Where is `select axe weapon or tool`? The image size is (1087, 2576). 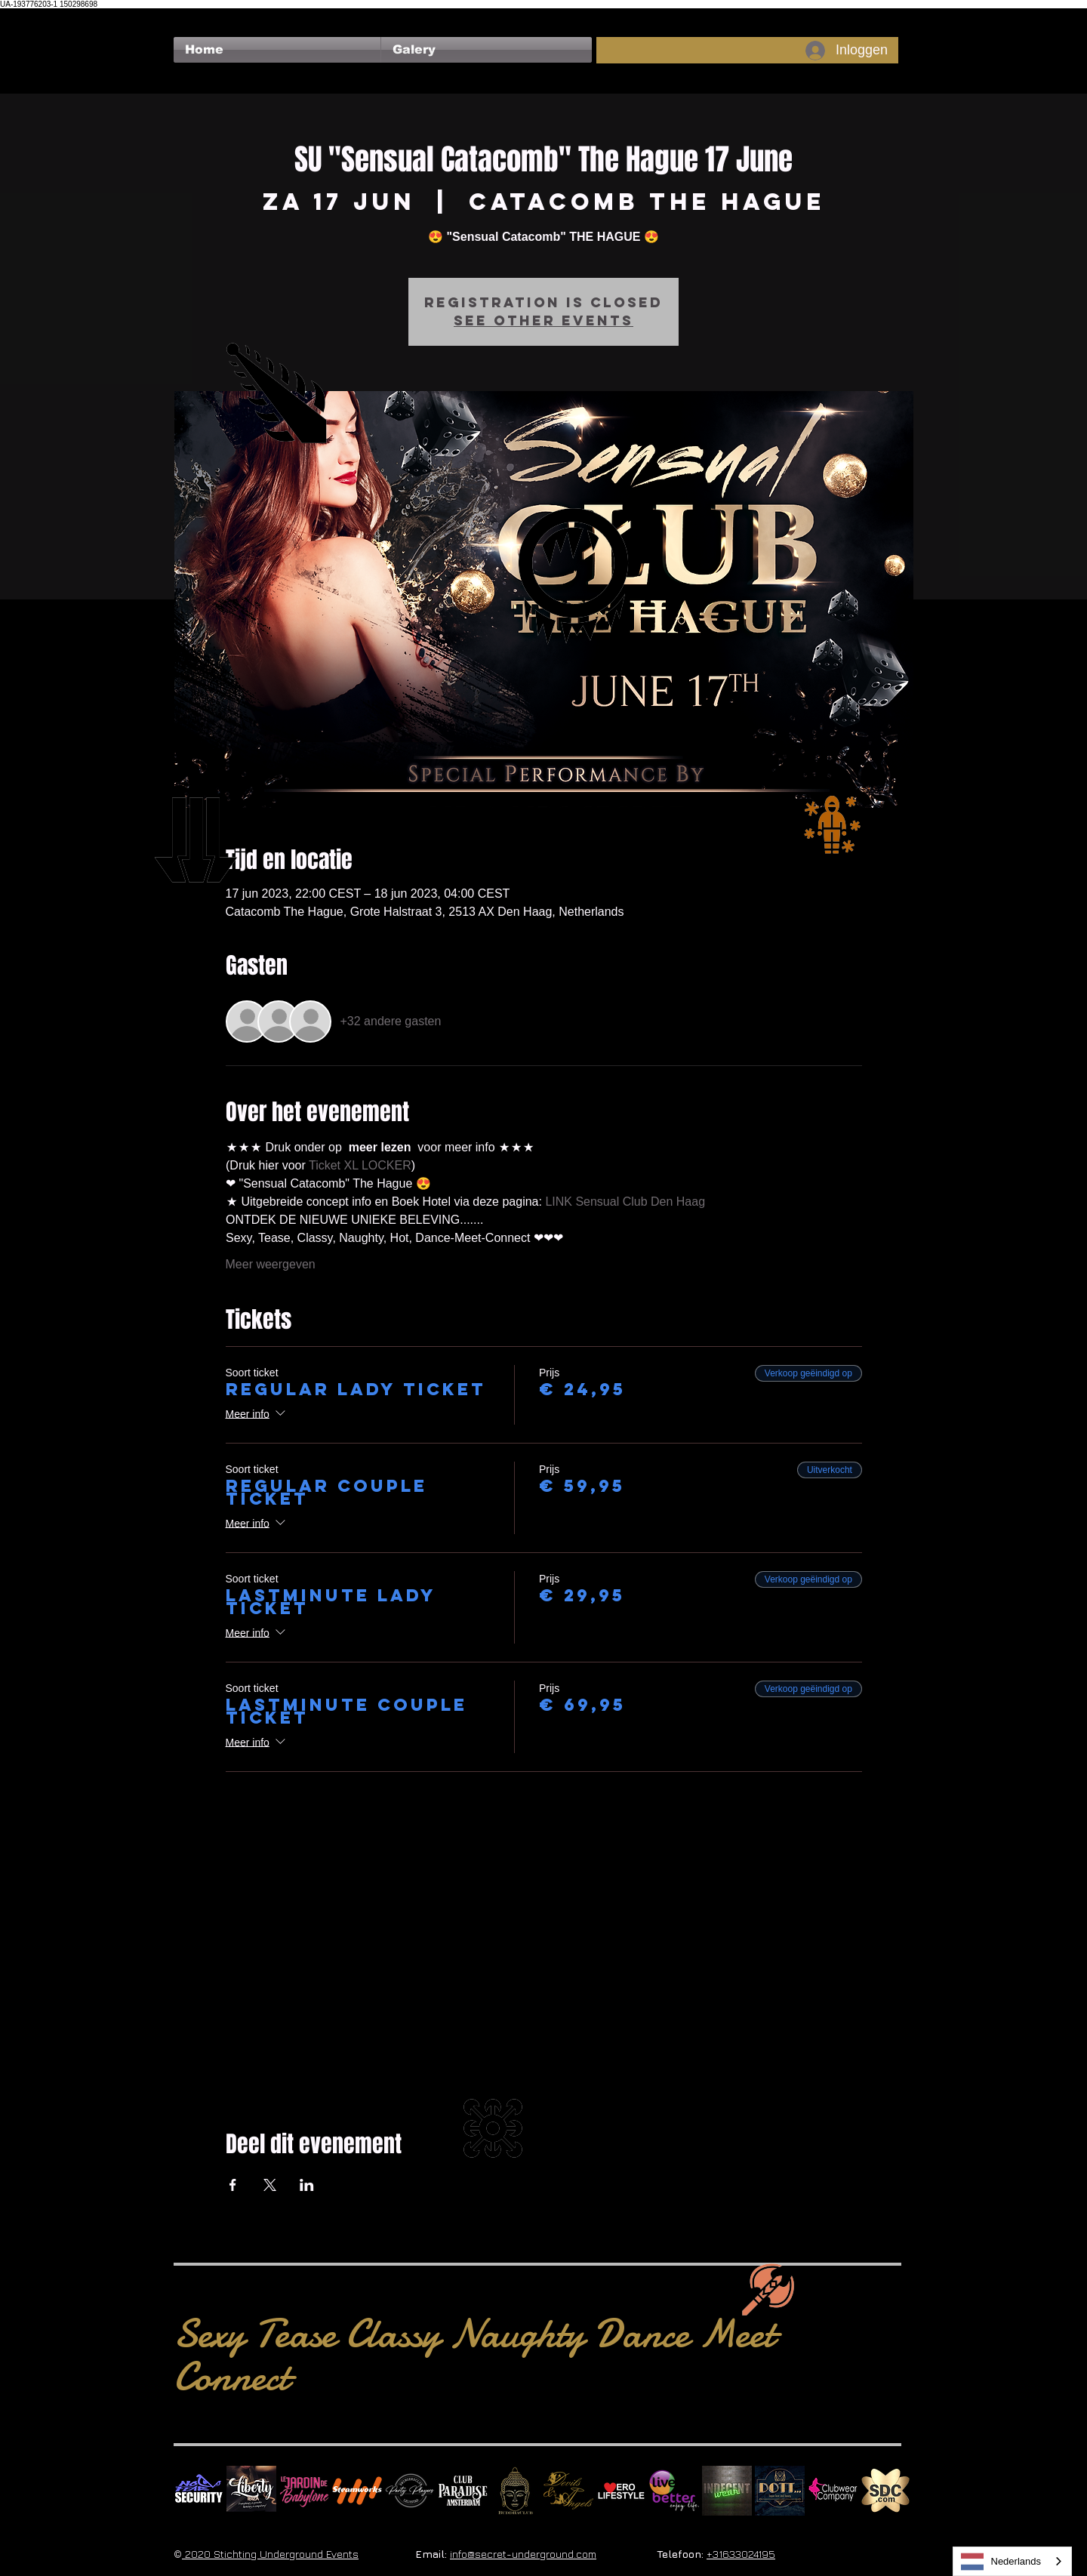 select axe weapon or tool is located at coordinates (768, 2288).